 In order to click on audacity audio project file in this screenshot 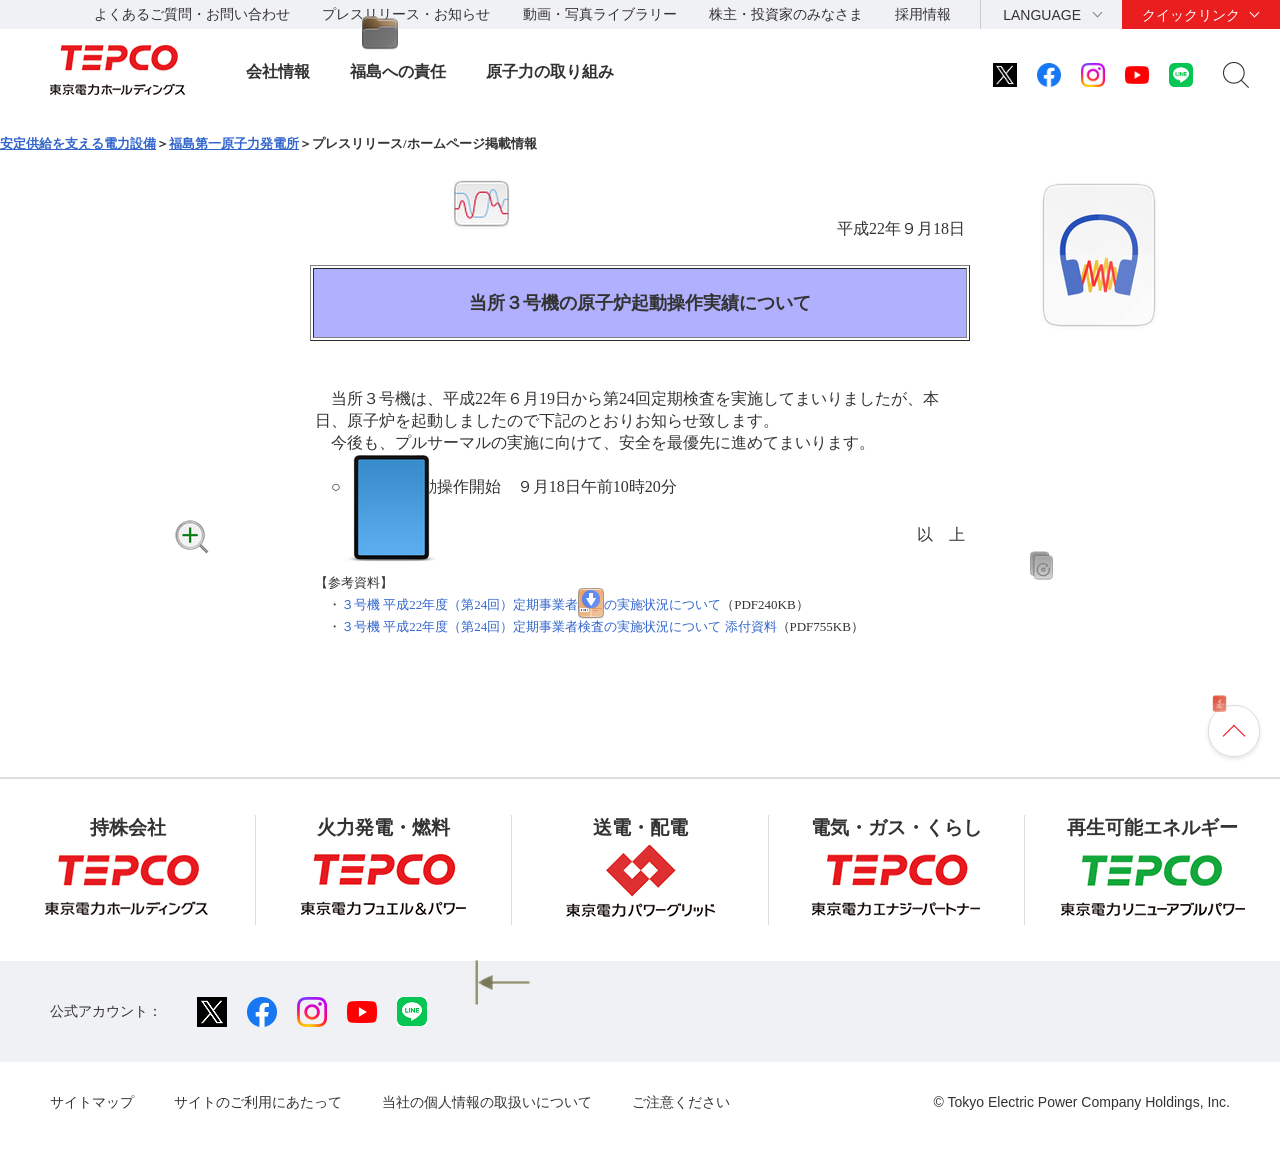, I will do `click(1099, 255)`.